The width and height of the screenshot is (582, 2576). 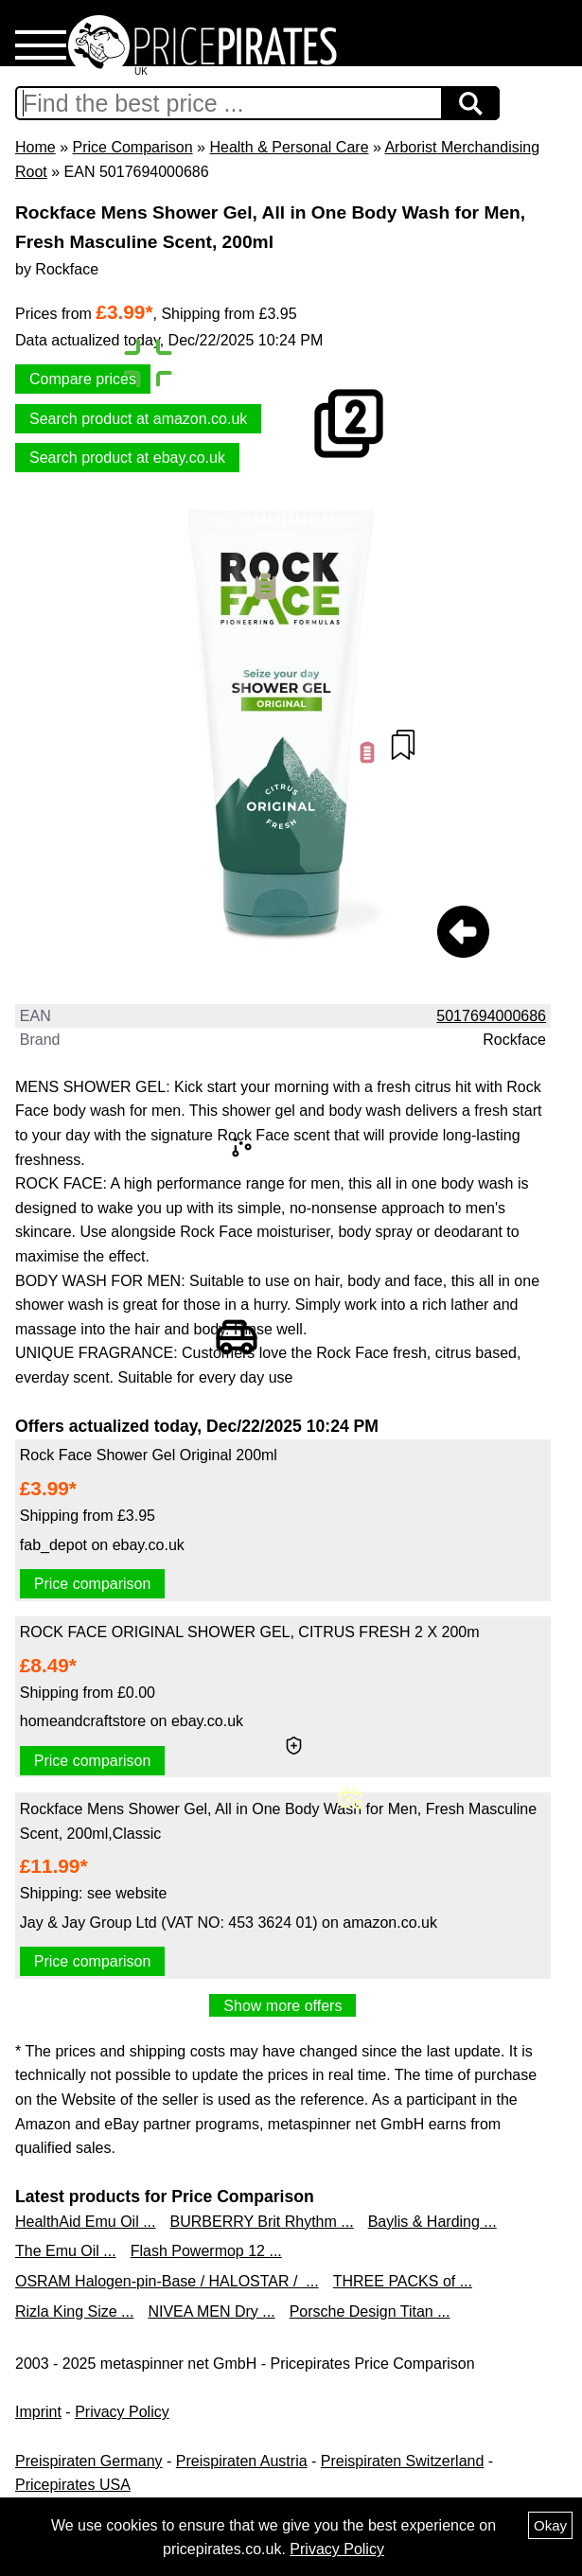 I want to click on view clipboard contents, so click(x=265, y=586).